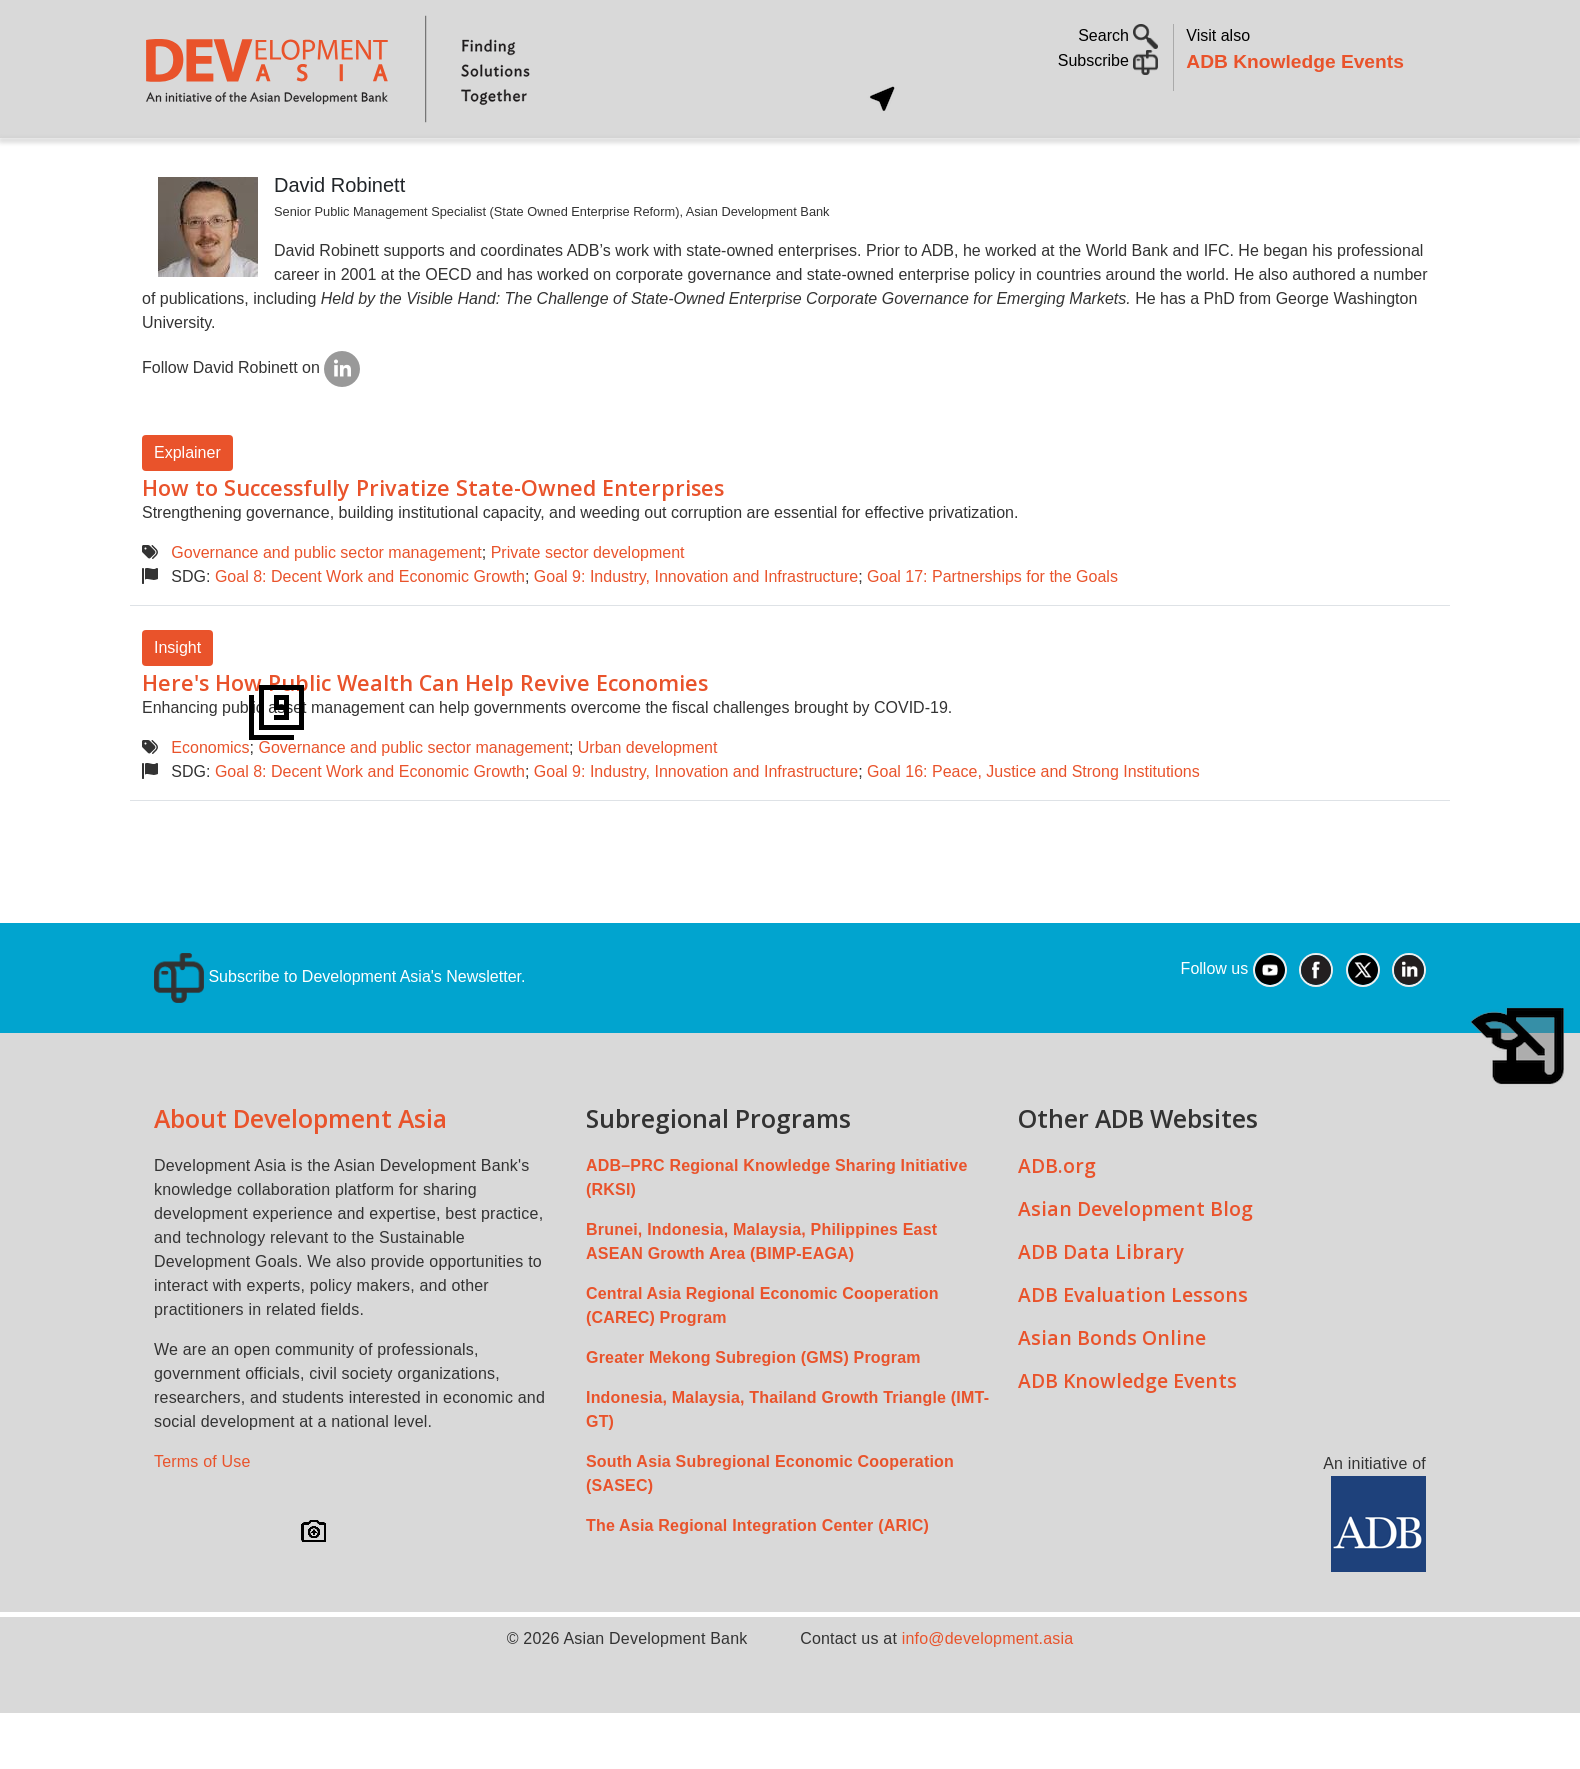  Describe the element at coordinates (882, 98) in the screenshot. I see `access nearby places or points of interest` at that location.